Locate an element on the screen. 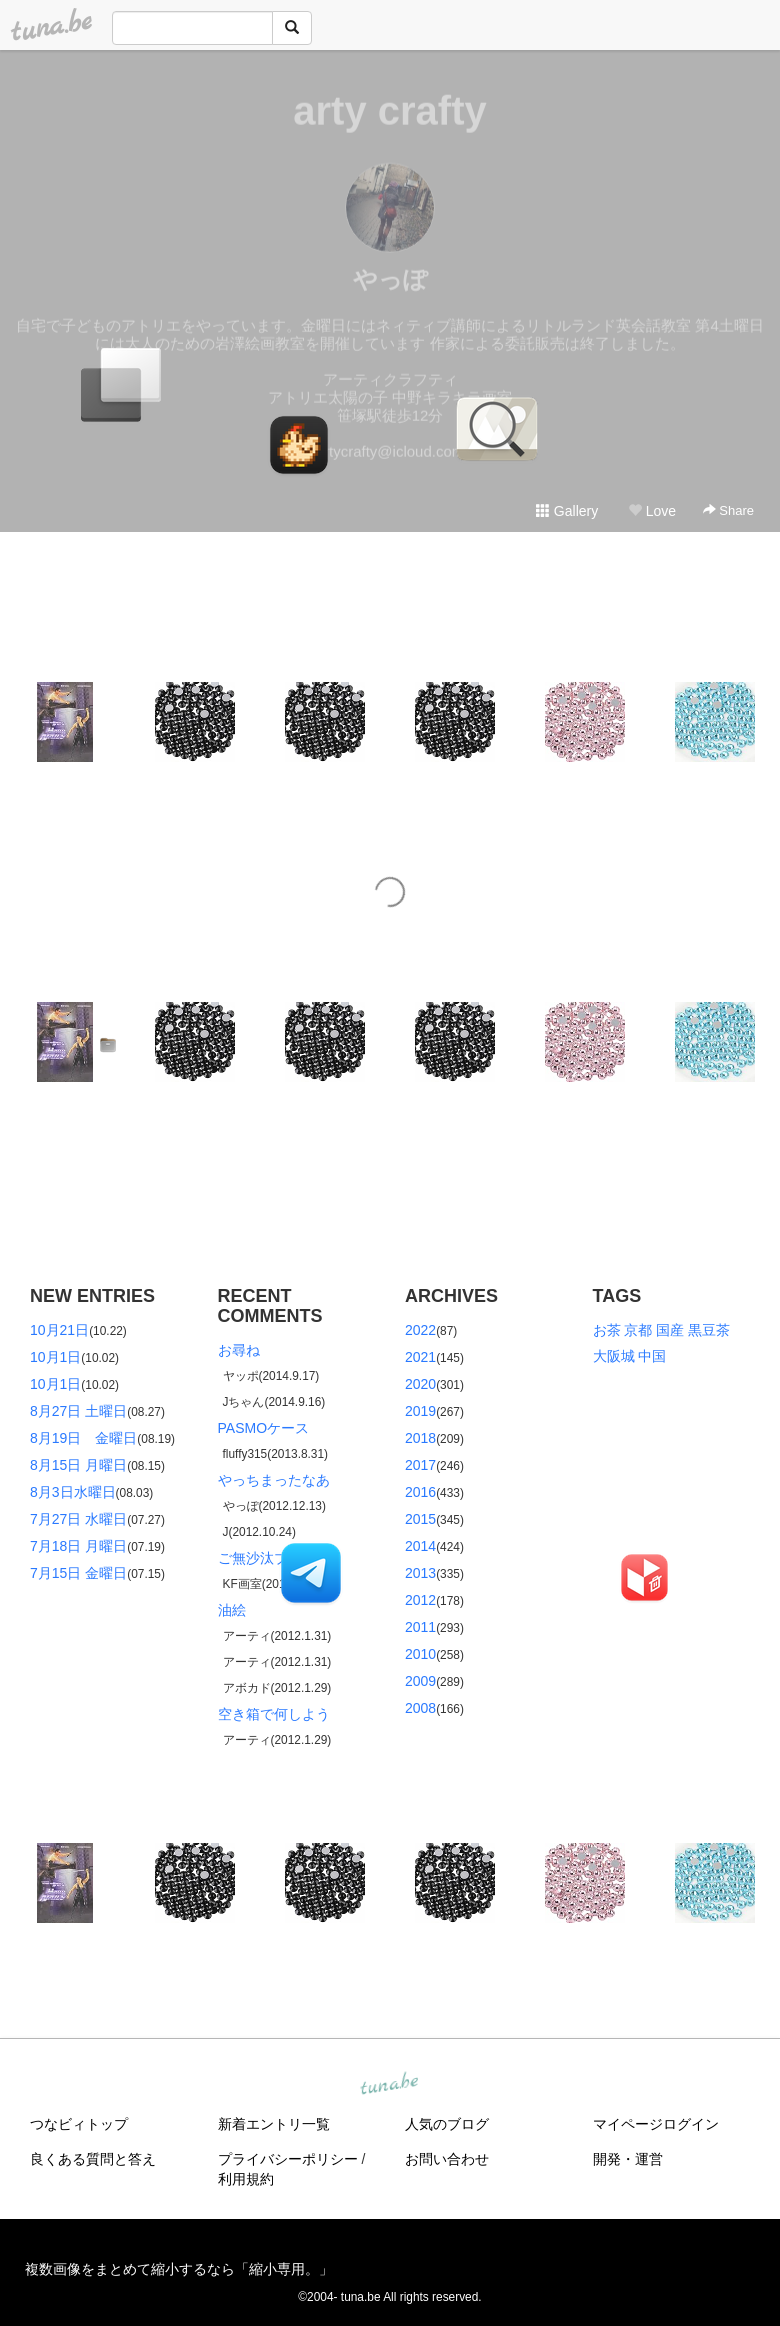 This screenshot has height=2326, width=780. open task view to see all open windows is located at coordinates (121, 385).